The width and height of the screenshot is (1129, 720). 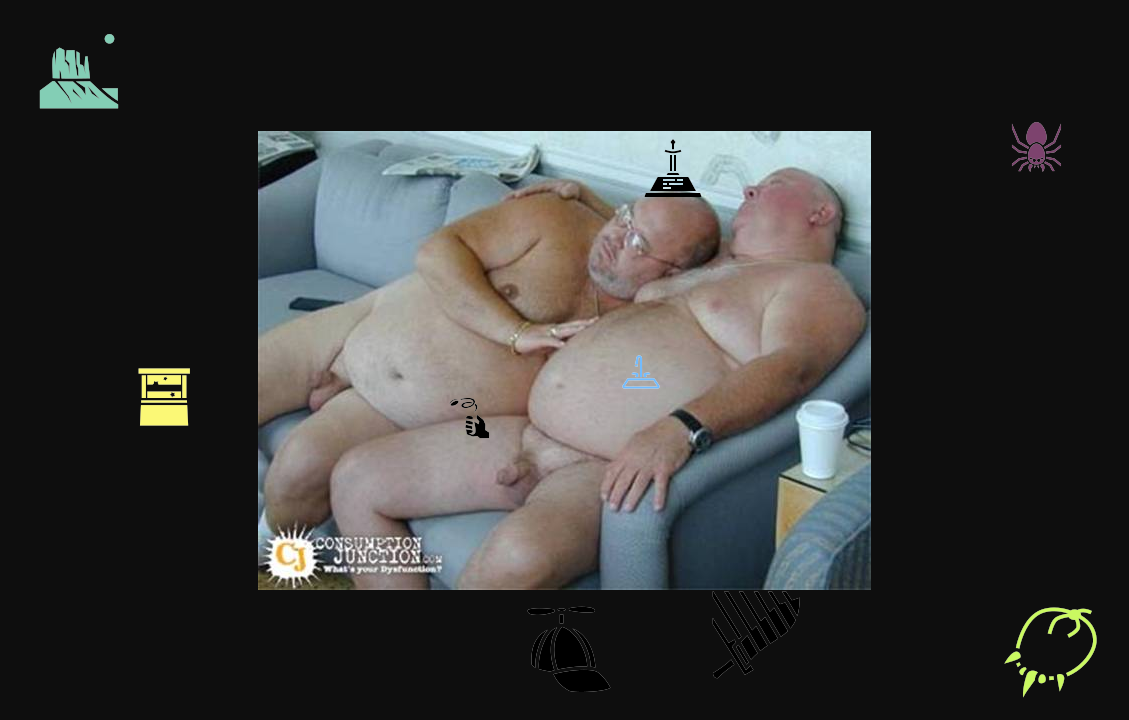 I want to click on indicates spider or arachnid enemy type in game, so click(x=1036, y=146).